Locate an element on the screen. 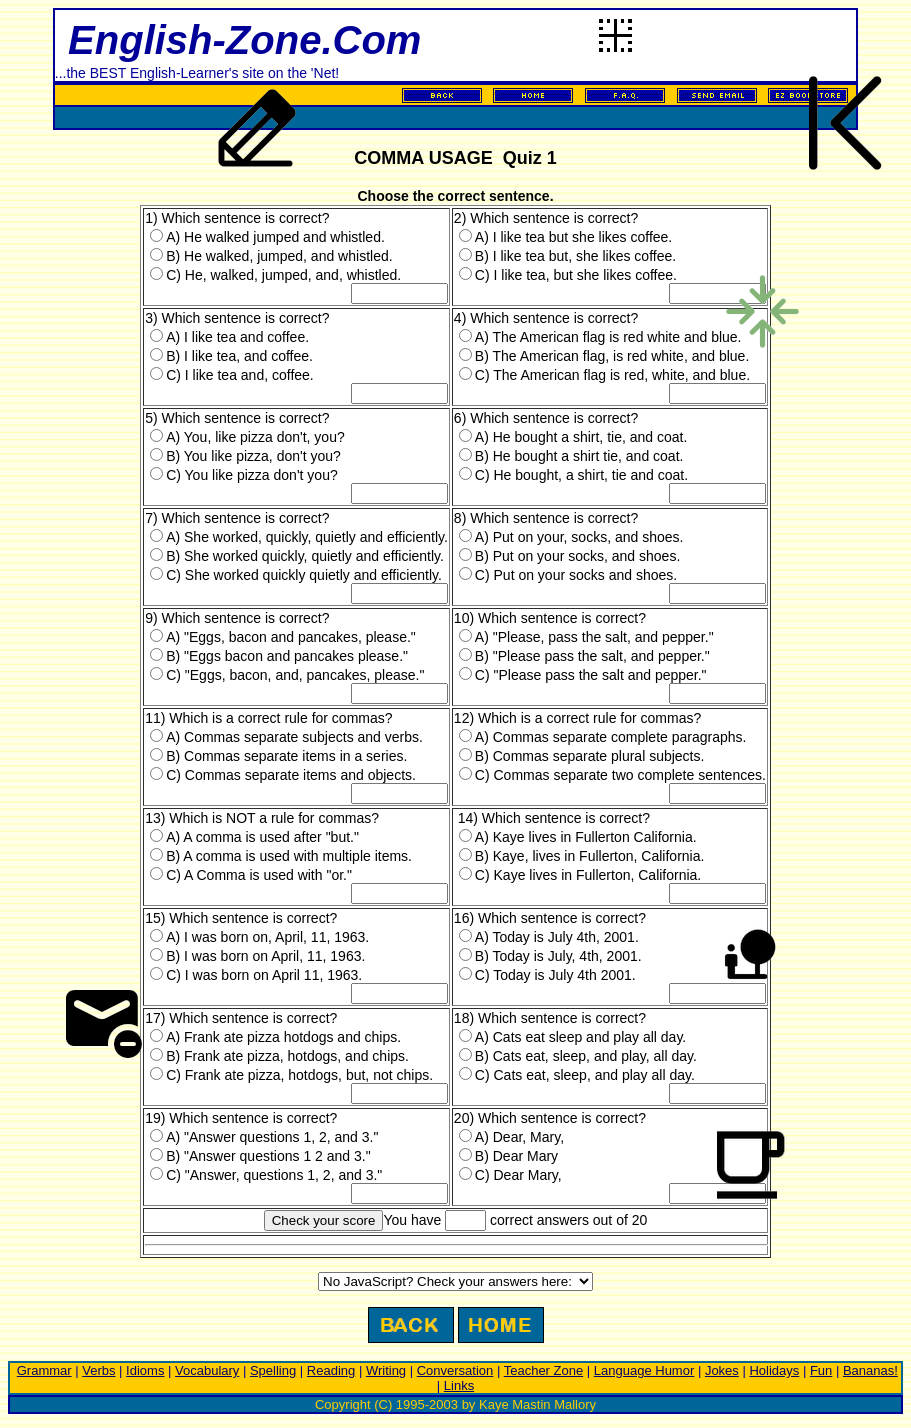 The height and width of the screenshot is (1428, 911). apply inner borders to selected cells is located at coordinates (615, 35).